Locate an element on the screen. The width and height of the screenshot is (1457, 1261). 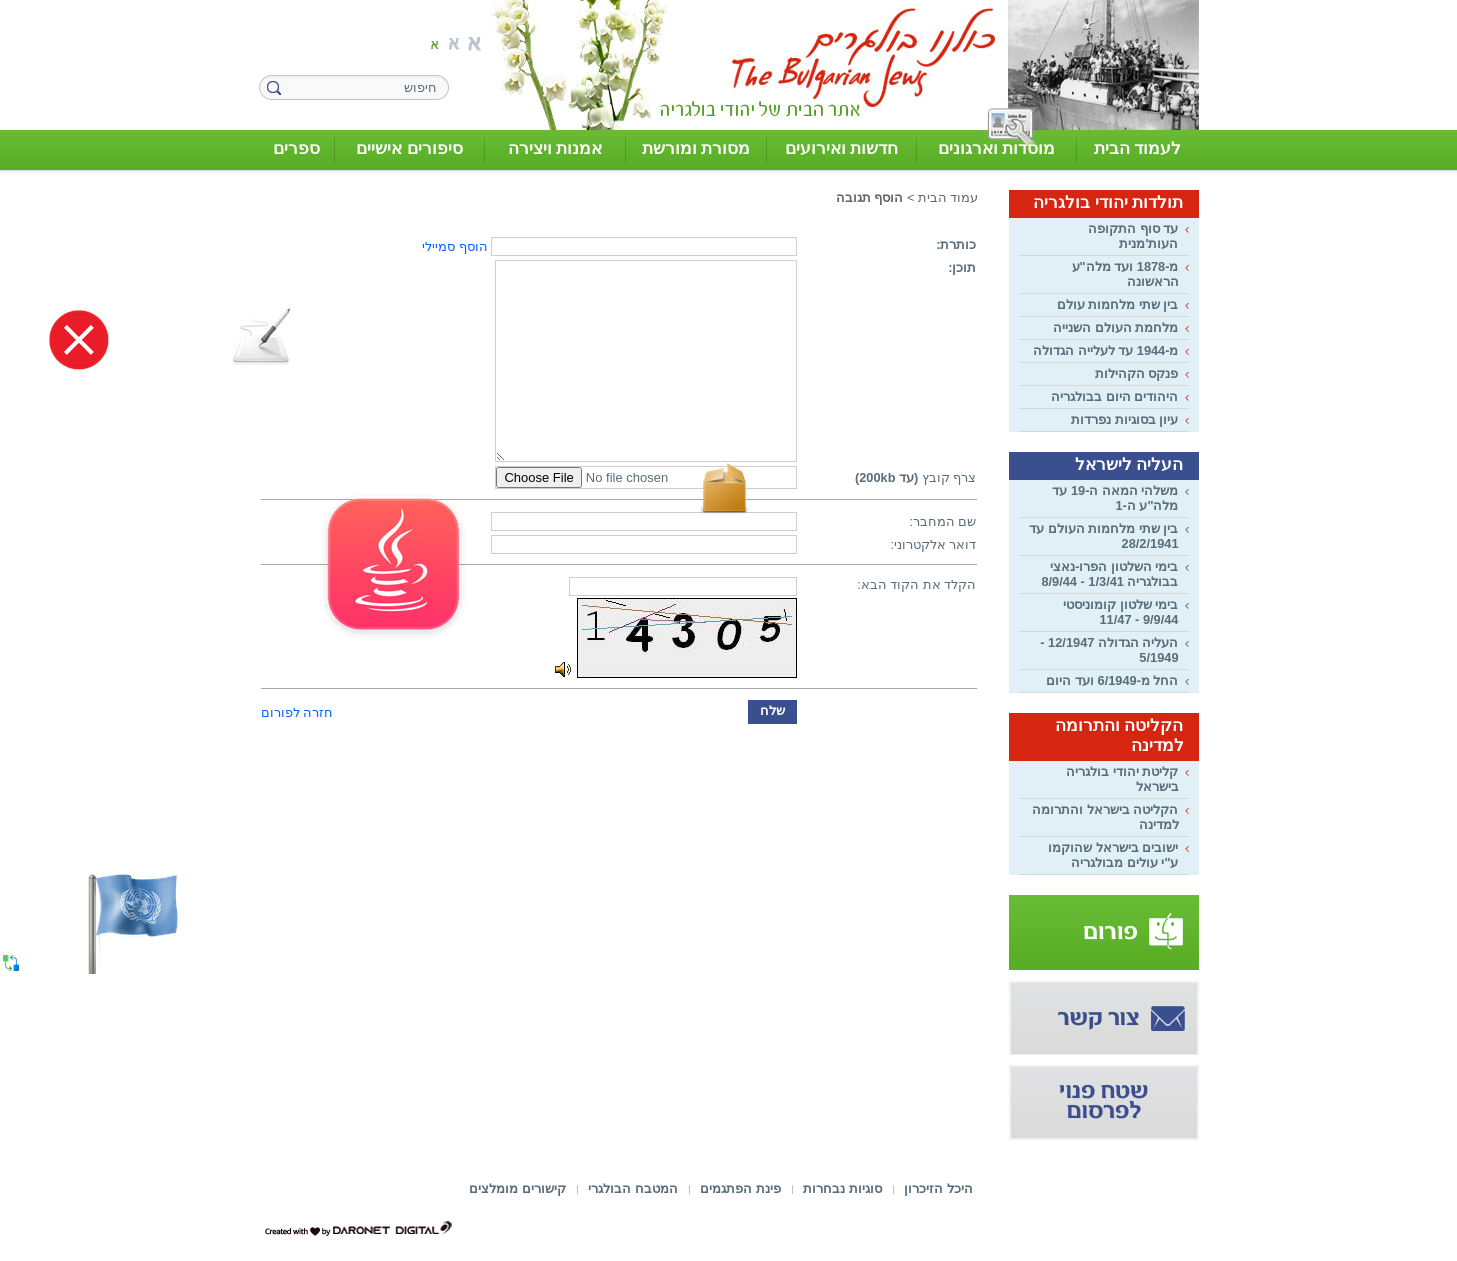
open java application settings is located at coordinates (393, 566).